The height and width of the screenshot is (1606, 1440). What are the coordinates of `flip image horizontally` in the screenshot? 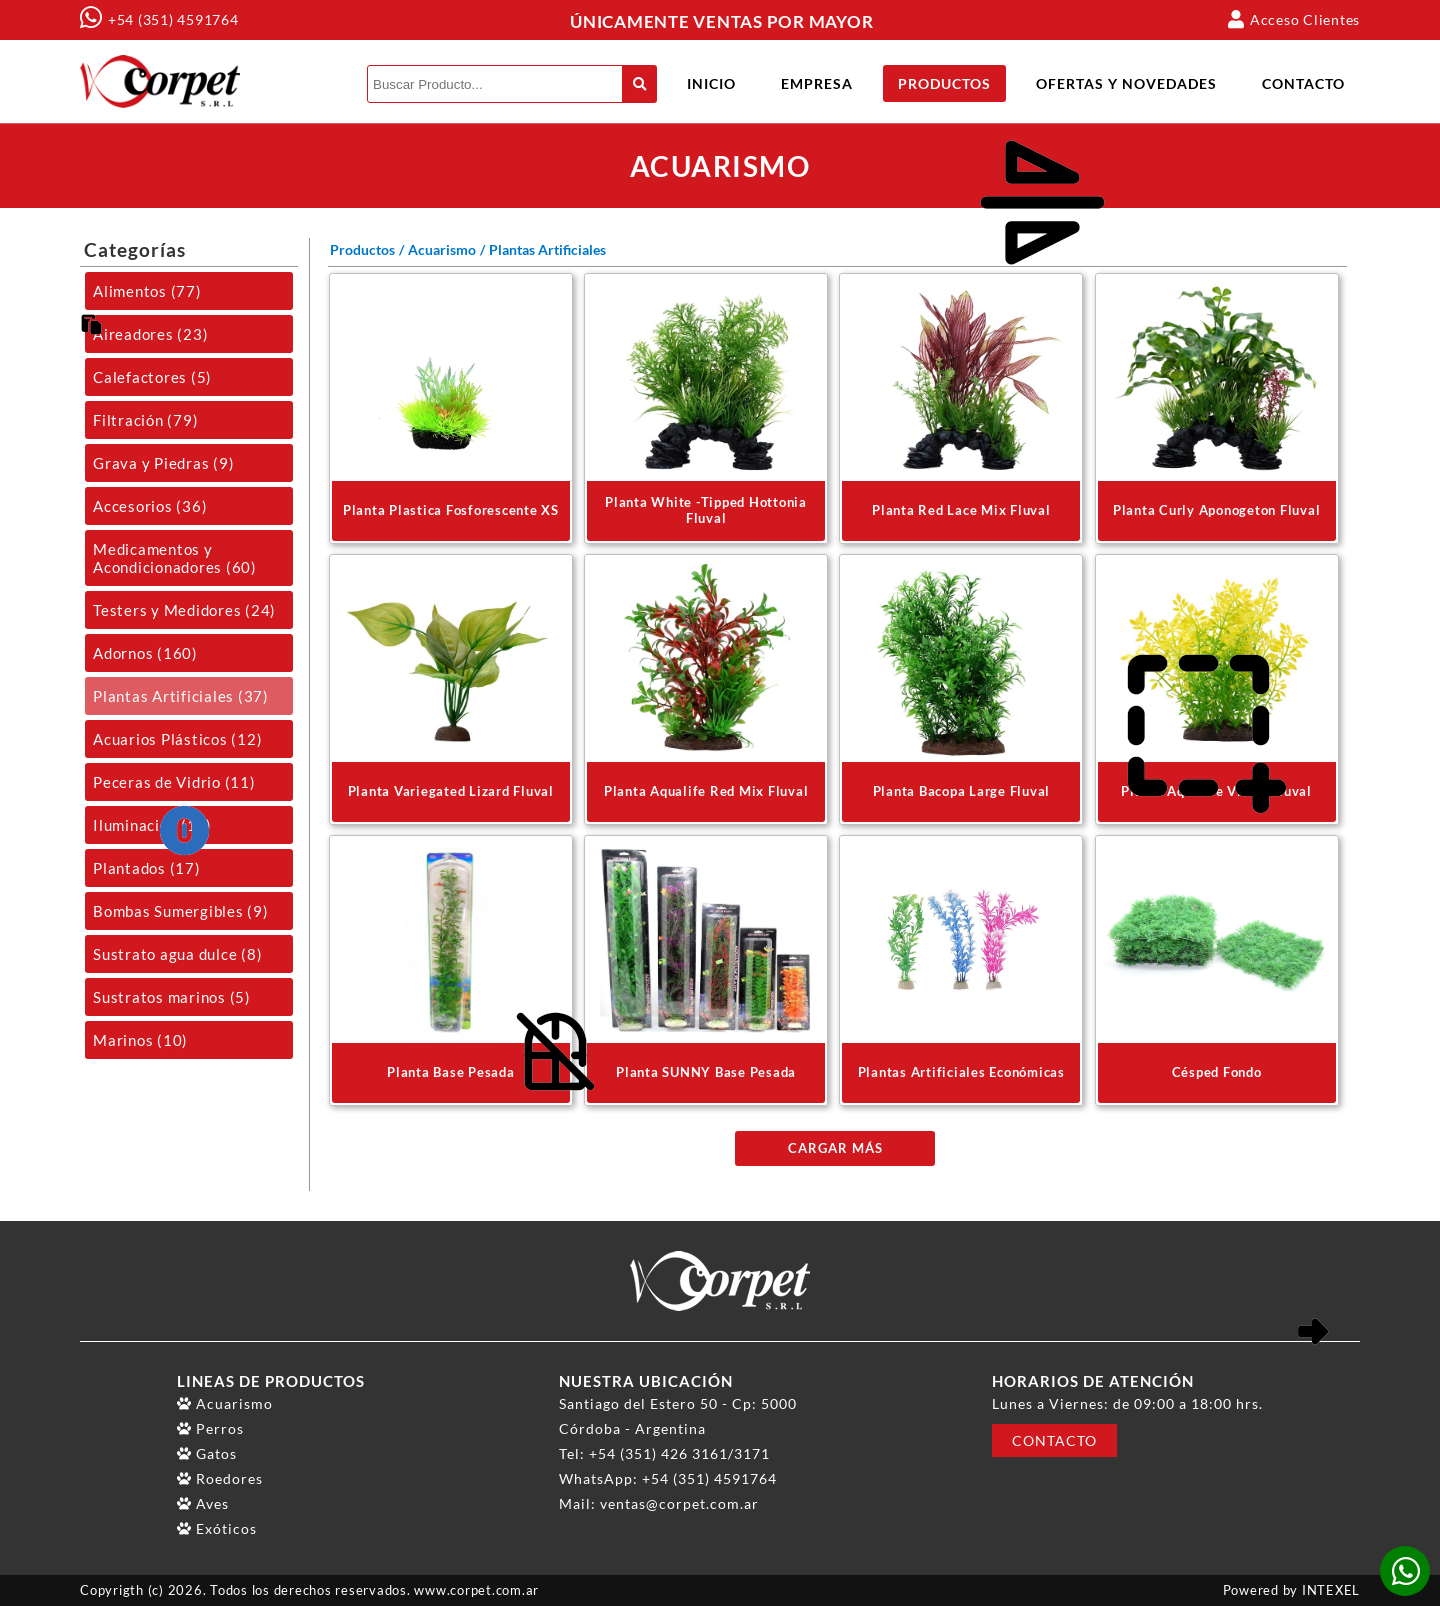 It's located at (1042, 202).